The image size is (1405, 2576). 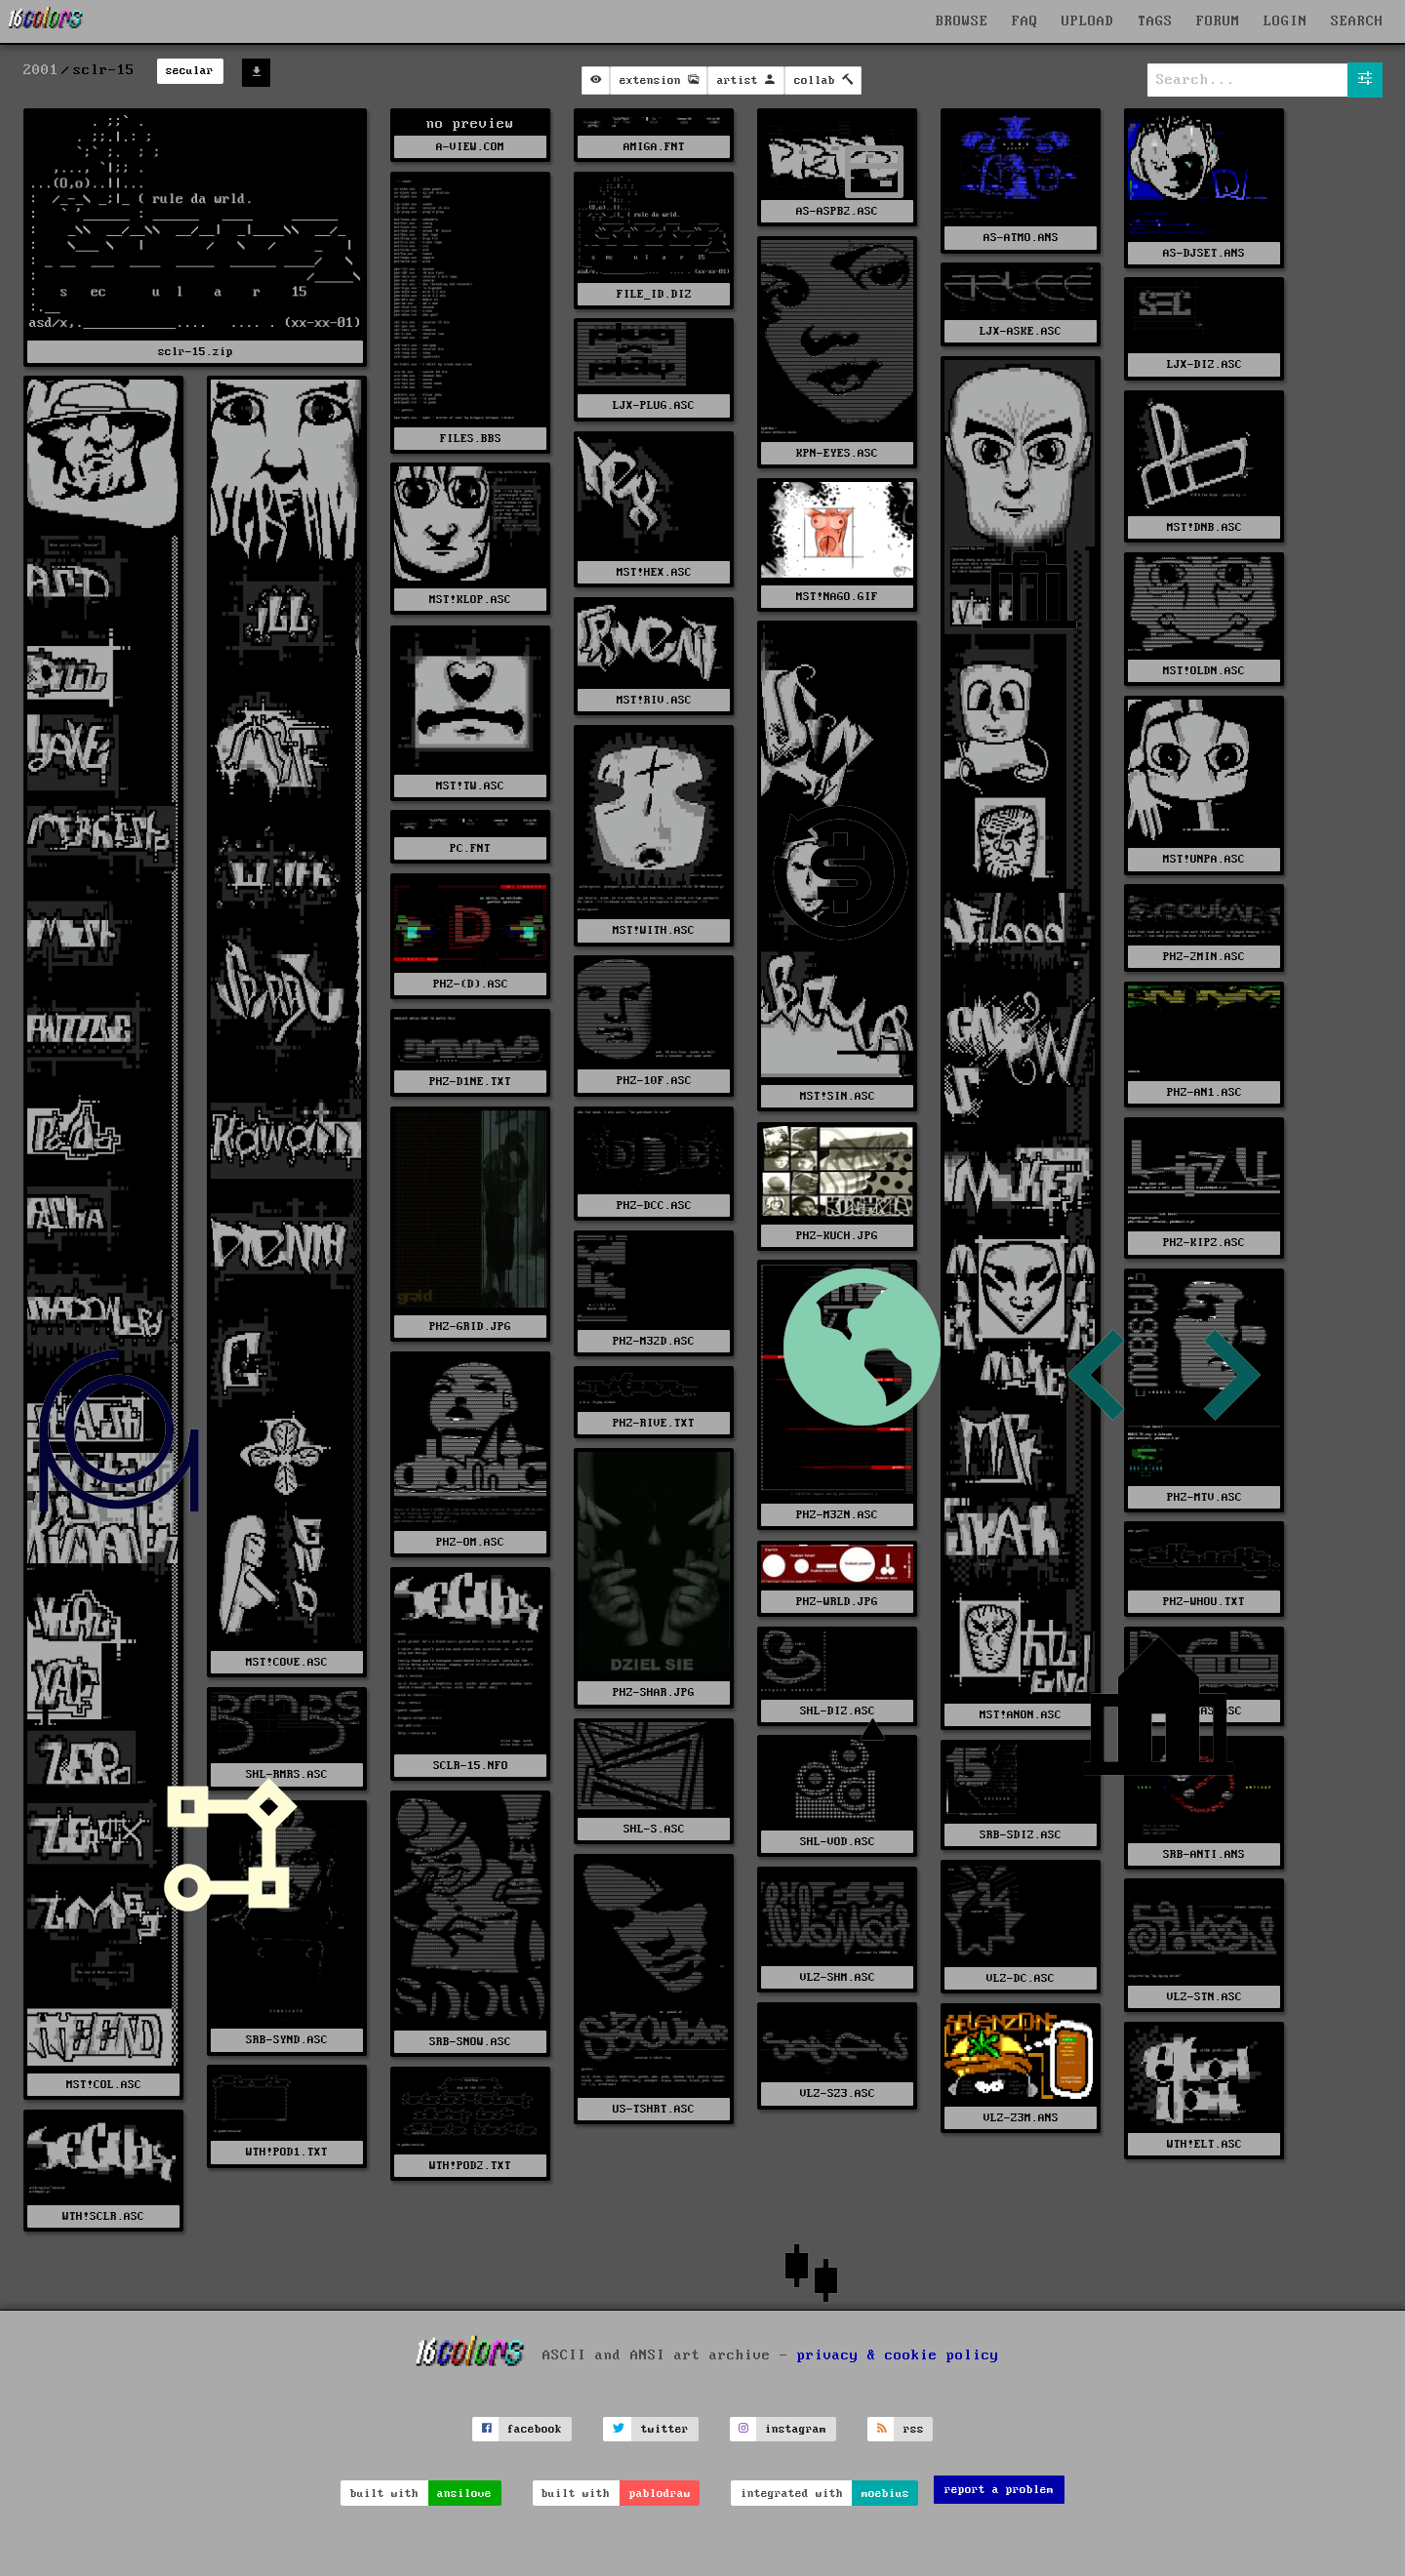 I want to click on manage payment methods, so click(x=874, y=172).